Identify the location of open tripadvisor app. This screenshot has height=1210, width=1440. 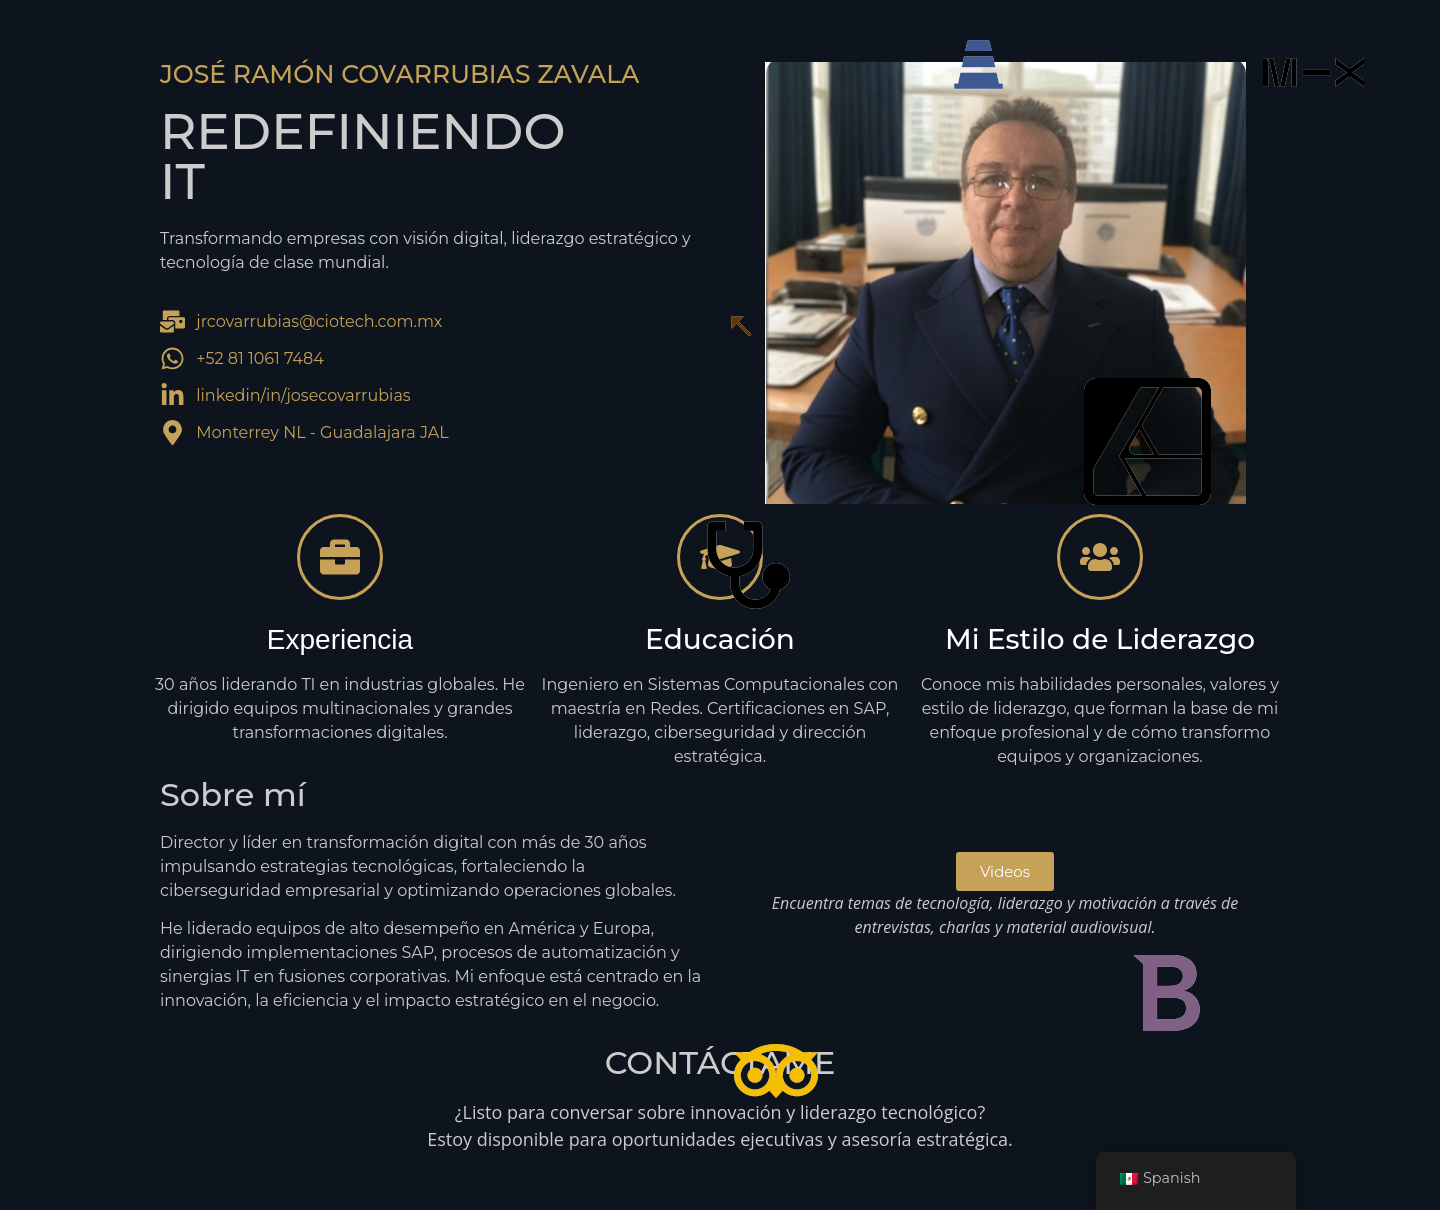
(776, 1071).